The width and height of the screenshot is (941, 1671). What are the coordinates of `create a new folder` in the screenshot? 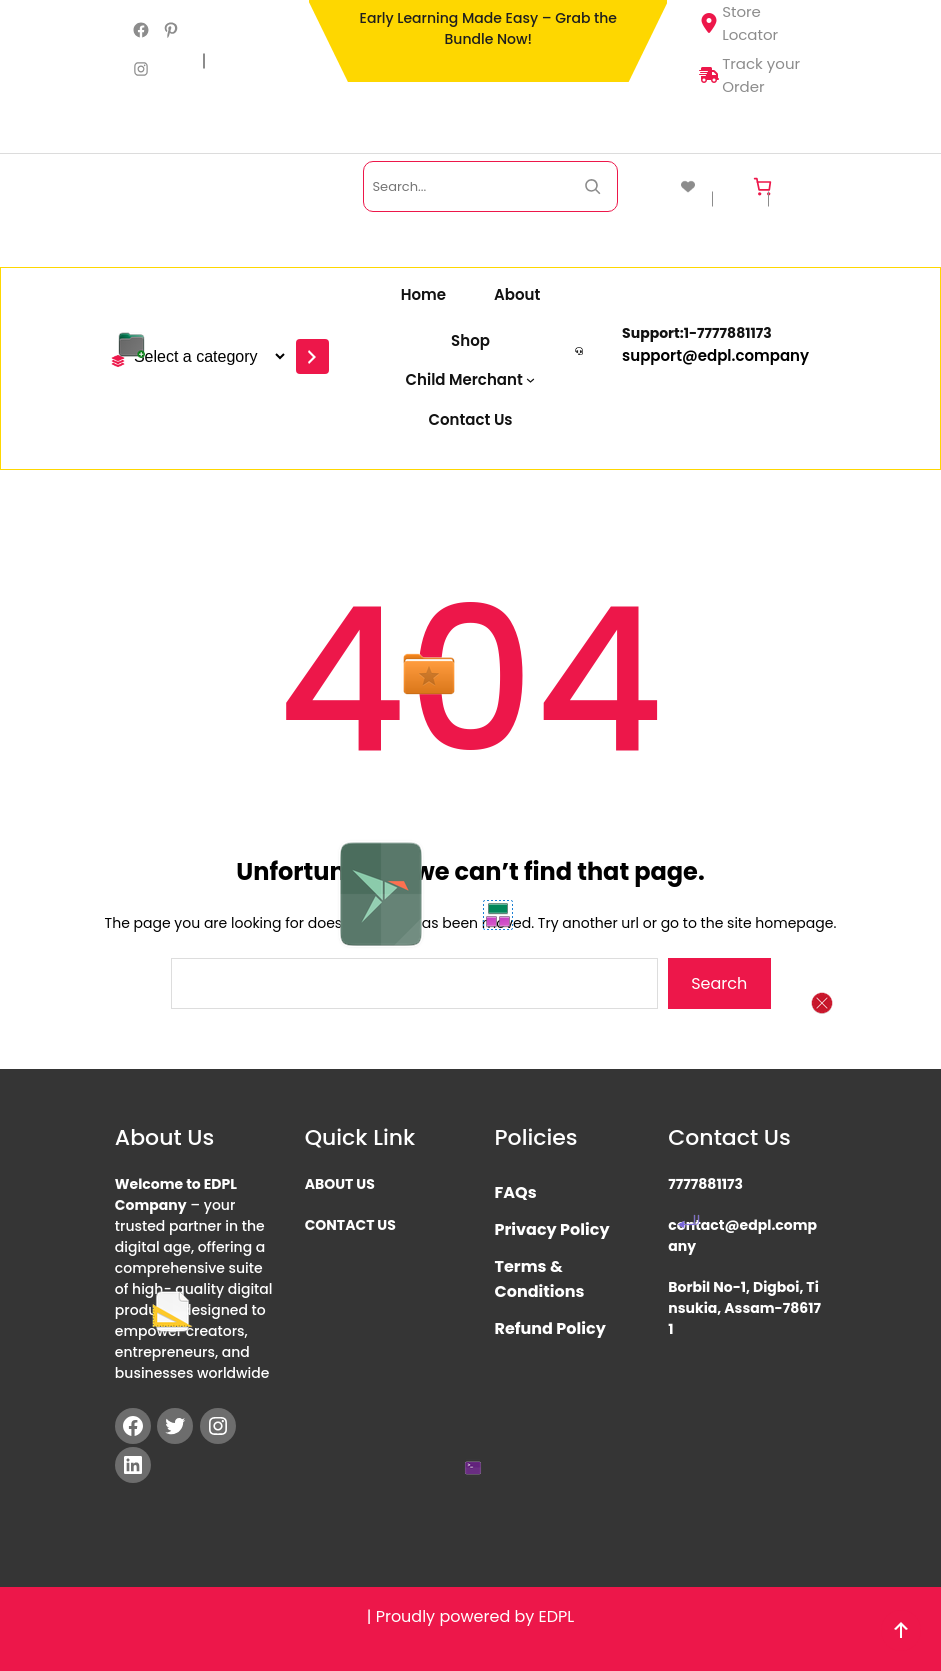 It's located at (131, 344).